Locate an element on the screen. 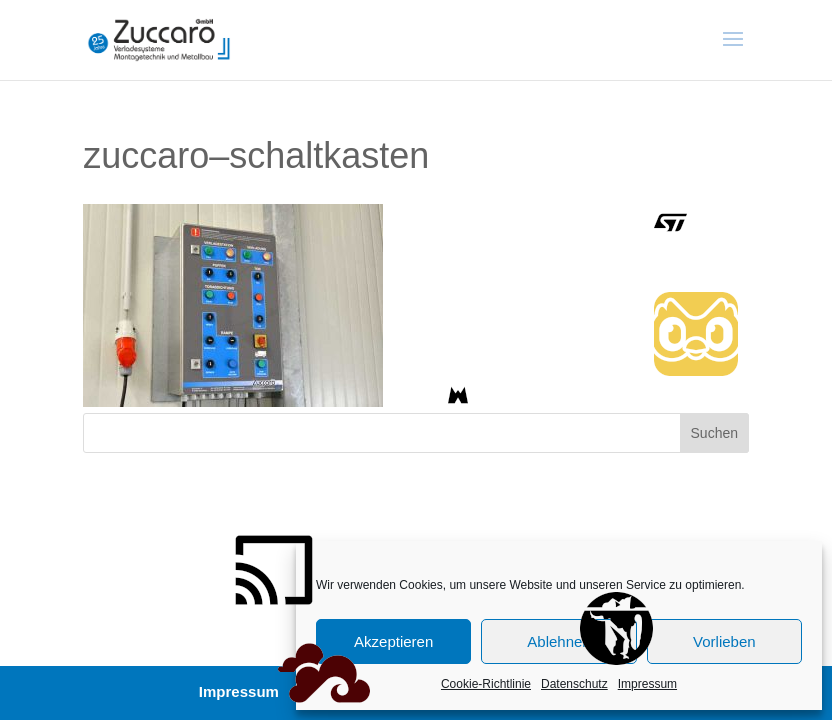  cast media to a nearby device is located at coordinates (274, 570).